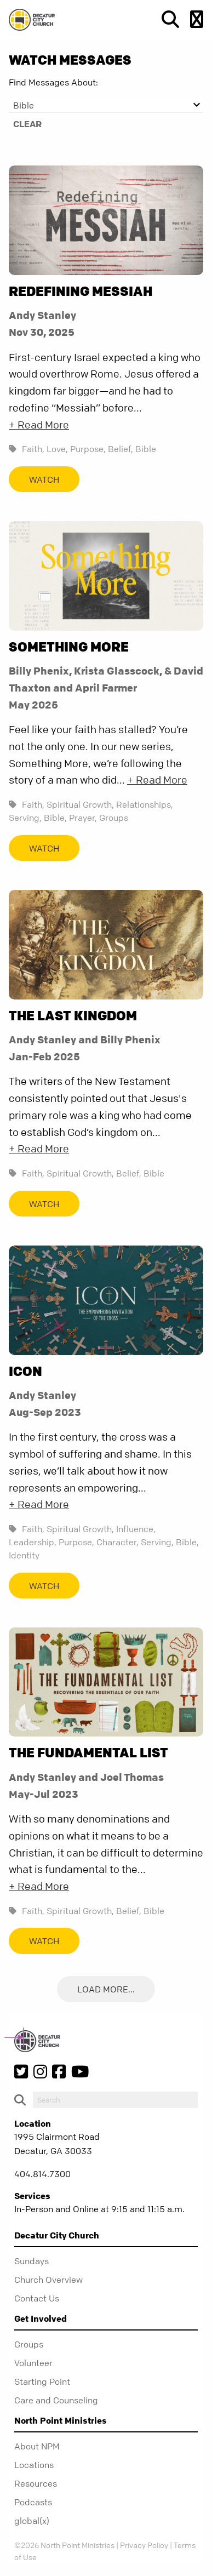  I want to click on arrange windows in cascade view, so click(44, 596).